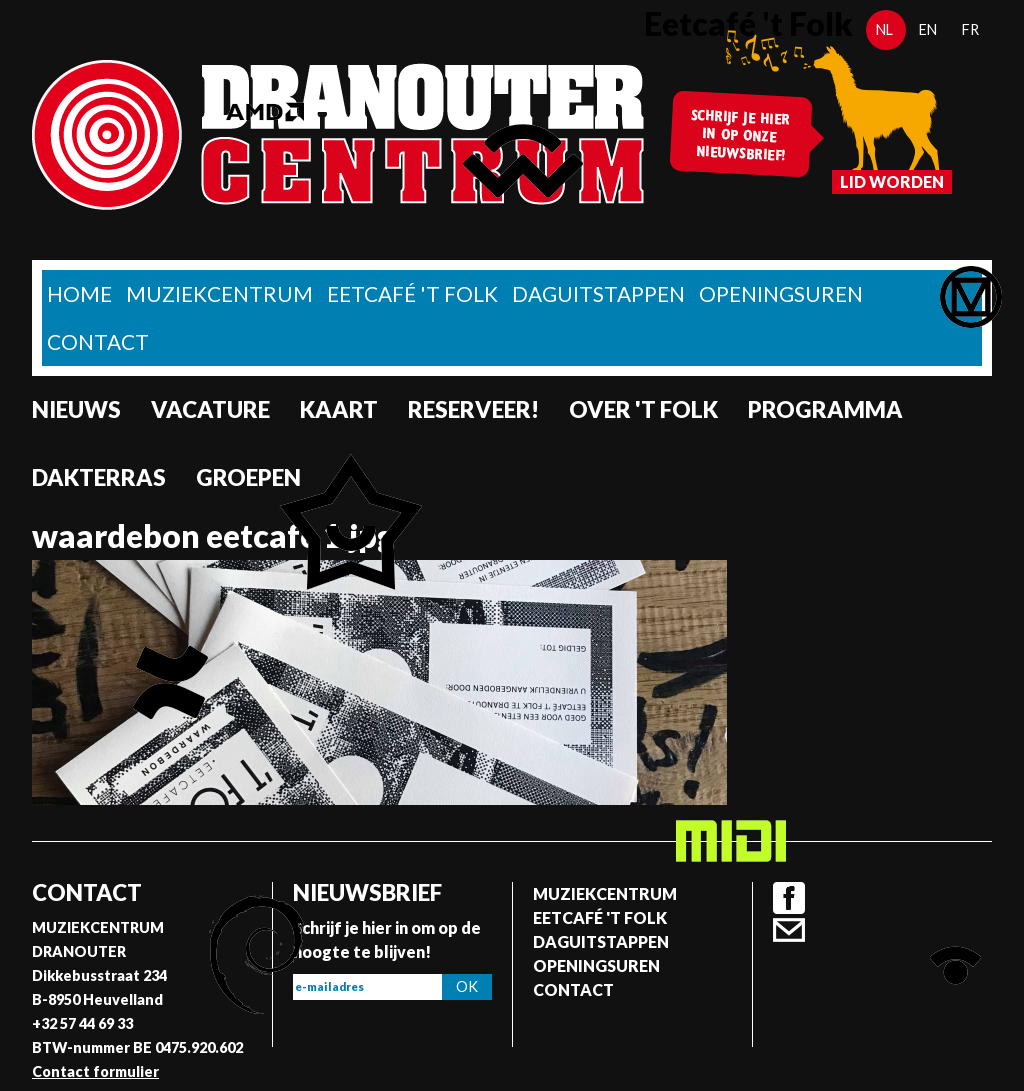 This screenshot has height=1091, width=1024. Describe the element at coordinates (265, 112) in the screenshot. I see `AMD brand logo` at that location.